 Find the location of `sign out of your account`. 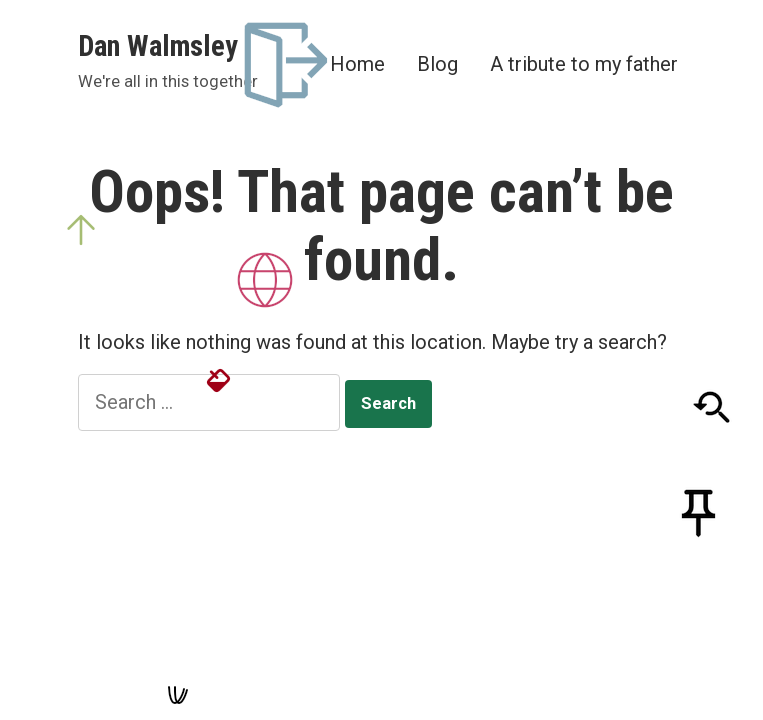

sign out of your account is located at coordinates (282, 60).